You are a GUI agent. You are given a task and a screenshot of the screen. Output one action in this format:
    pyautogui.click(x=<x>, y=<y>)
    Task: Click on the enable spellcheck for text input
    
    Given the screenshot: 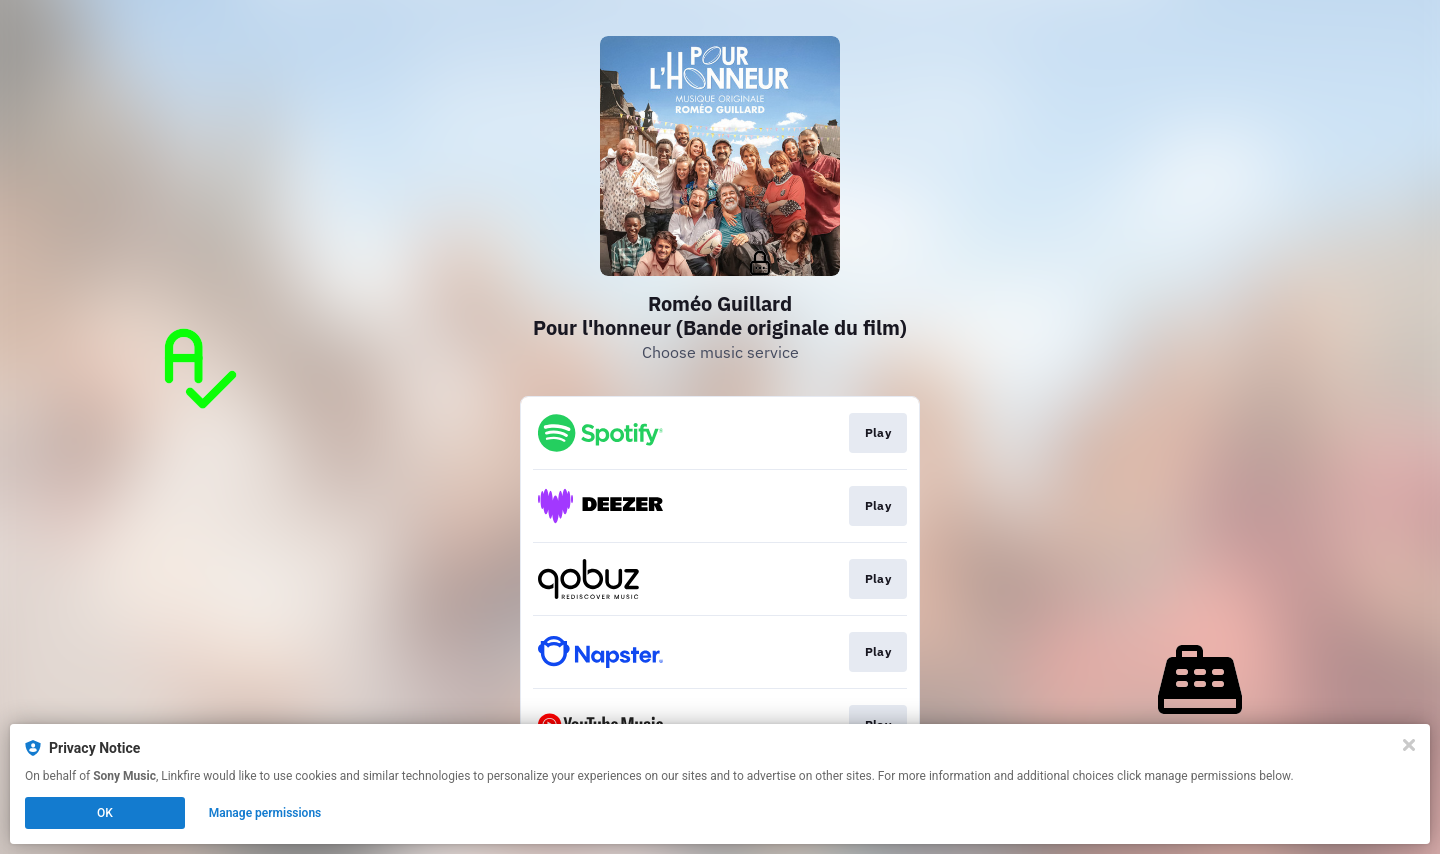 What is the action you would take?
    pyautogui.click(x=198, y=366)
    